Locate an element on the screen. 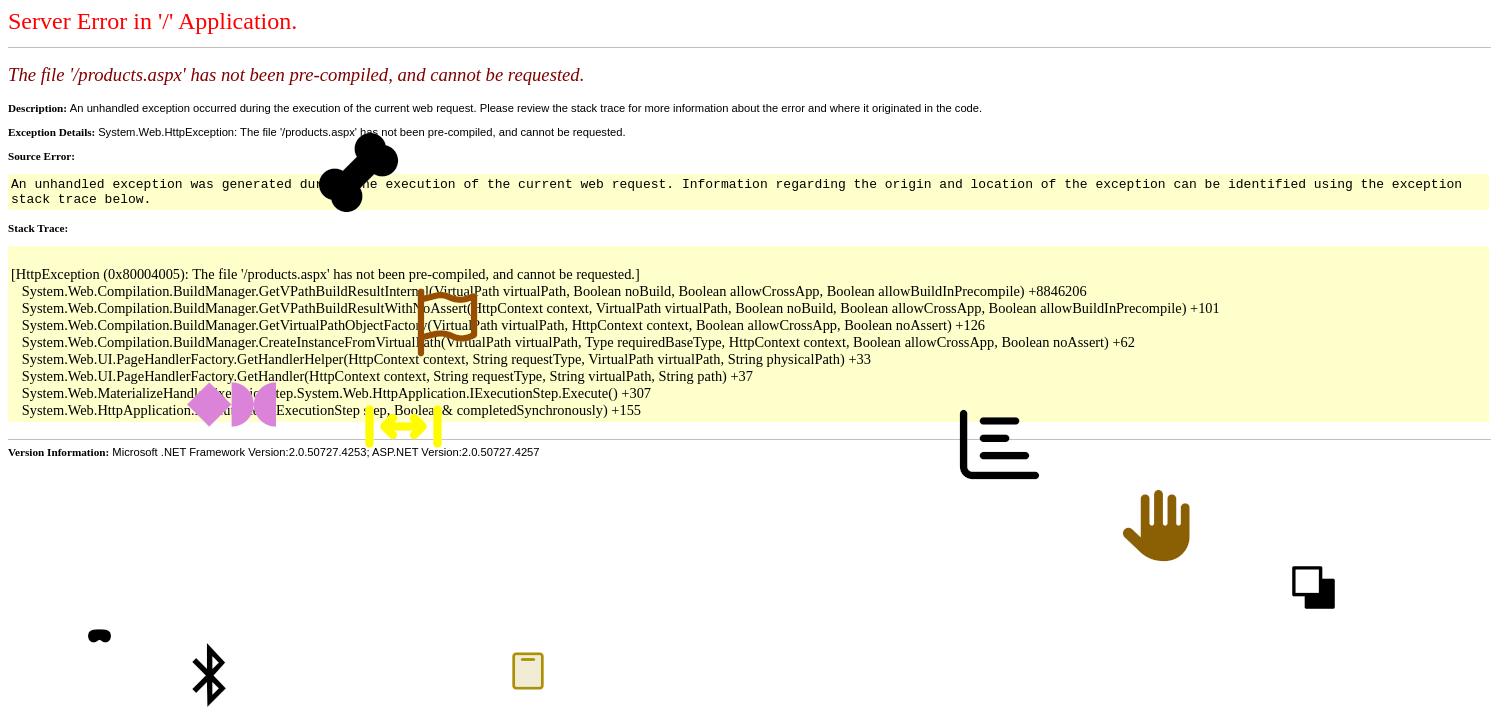 The image size is (1497, 720). access pet-related features or settings is located at coordinates (358, 172).